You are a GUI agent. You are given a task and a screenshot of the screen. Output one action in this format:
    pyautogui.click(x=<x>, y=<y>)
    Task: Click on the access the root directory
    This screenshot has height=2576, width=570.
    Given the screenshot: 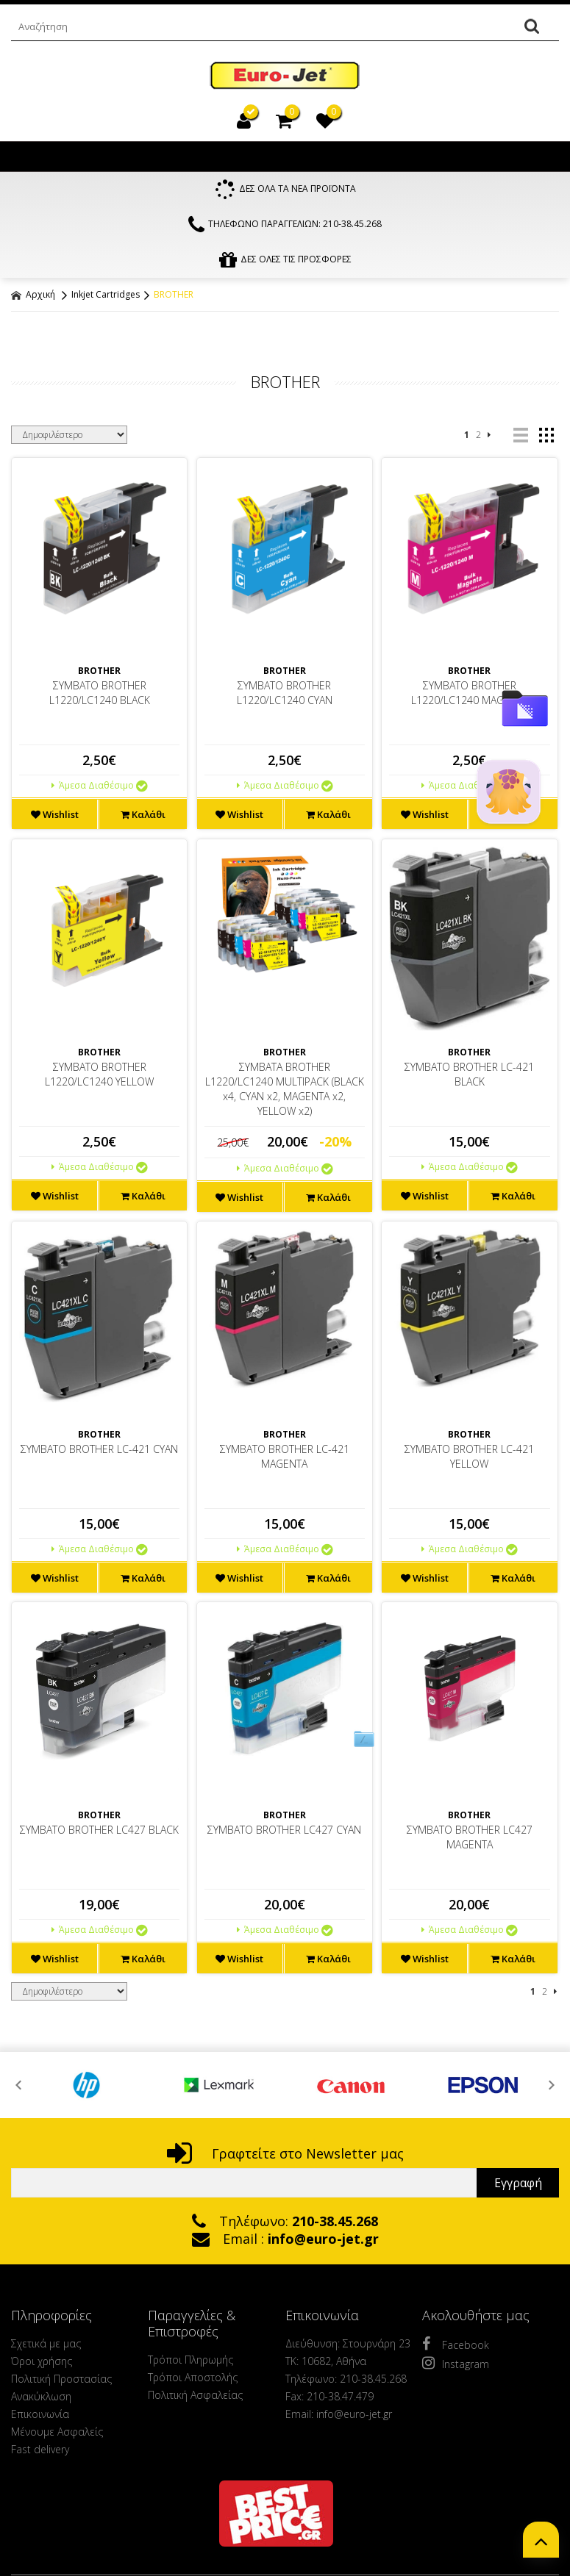 What is the action you would take?
    pyautogui.click(x=364, y=1739)
    